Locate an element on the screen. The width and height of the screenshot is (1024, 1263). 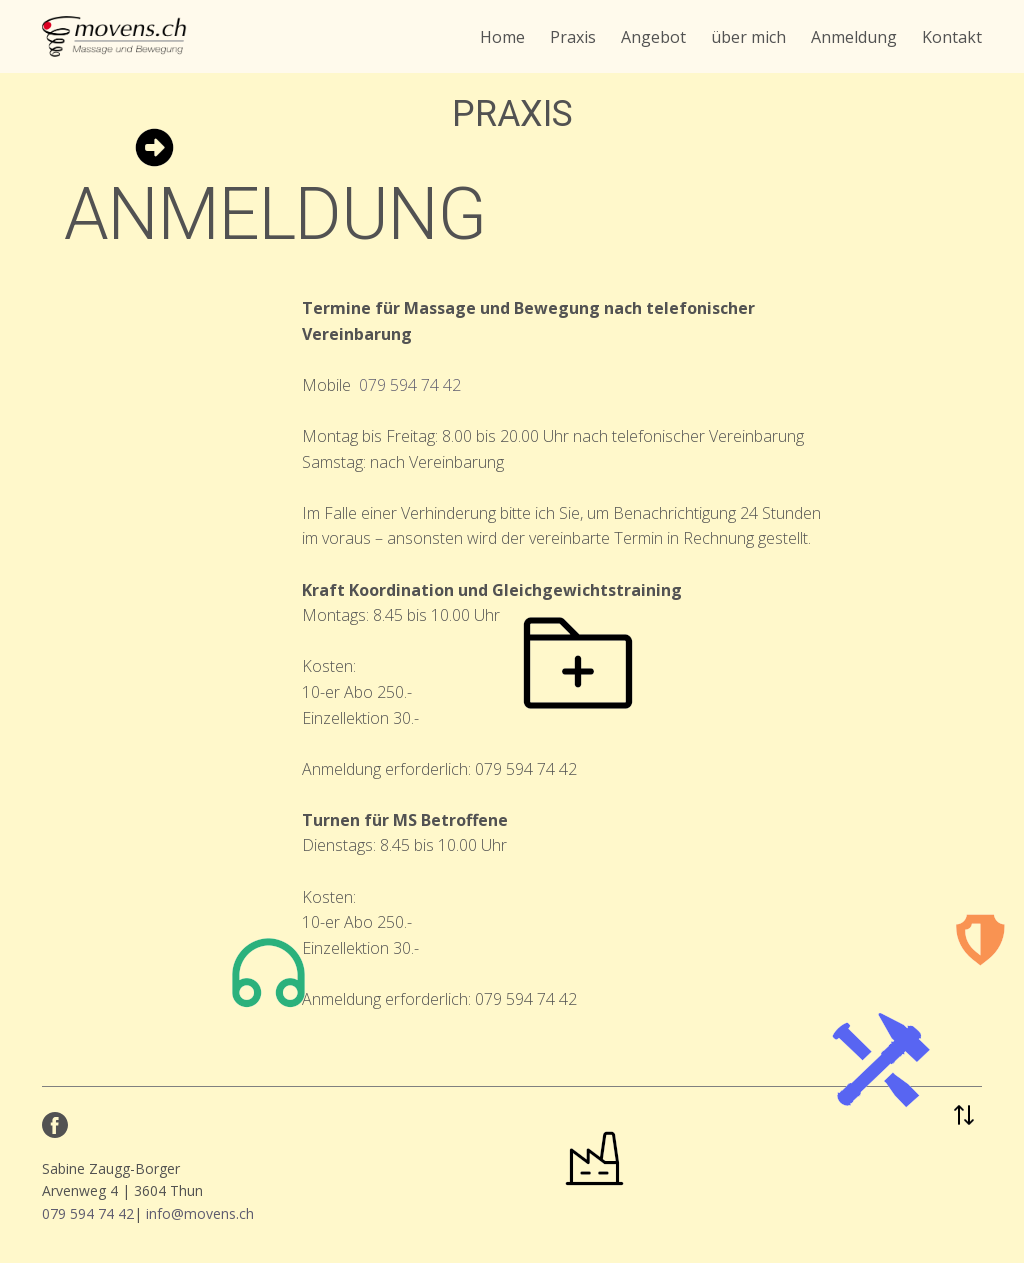
create a new folder is located at coordinates (578, 663).